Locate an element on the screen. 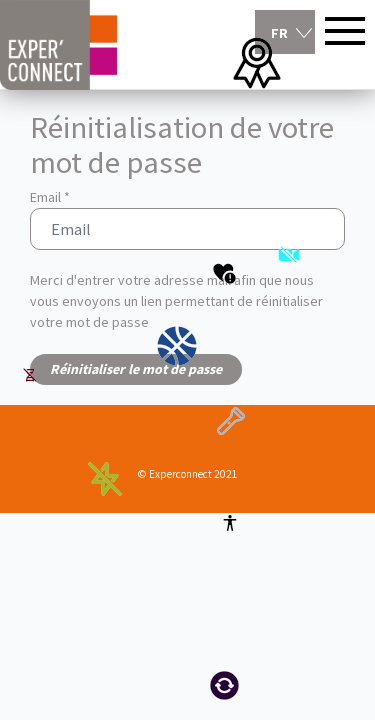 The image size is (375, 720). sync data or refresh content is located at coordinates (224, 685).